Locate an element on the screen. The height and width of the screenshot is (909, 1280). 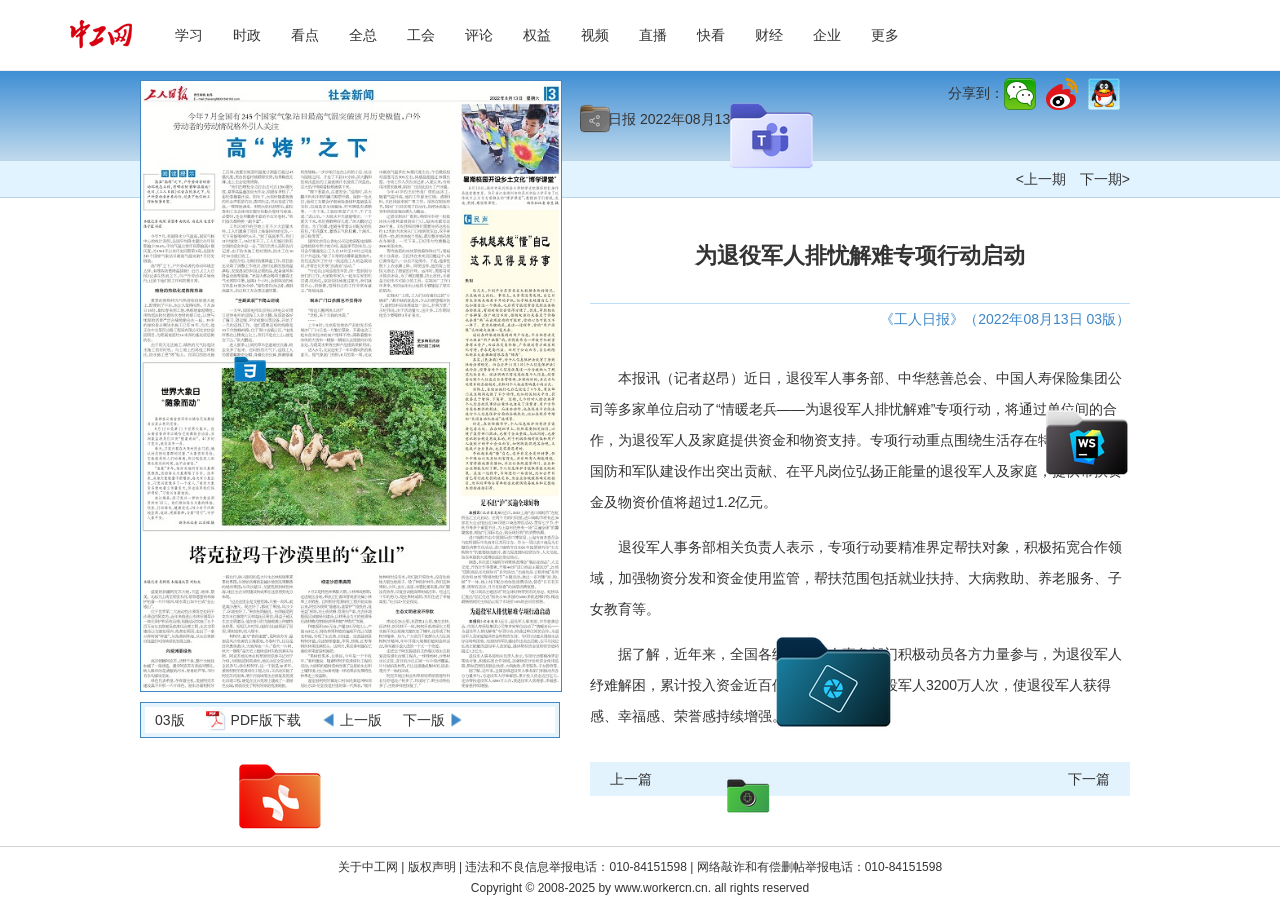
open microsoft teams files folder is located at coordinates (771, 138).